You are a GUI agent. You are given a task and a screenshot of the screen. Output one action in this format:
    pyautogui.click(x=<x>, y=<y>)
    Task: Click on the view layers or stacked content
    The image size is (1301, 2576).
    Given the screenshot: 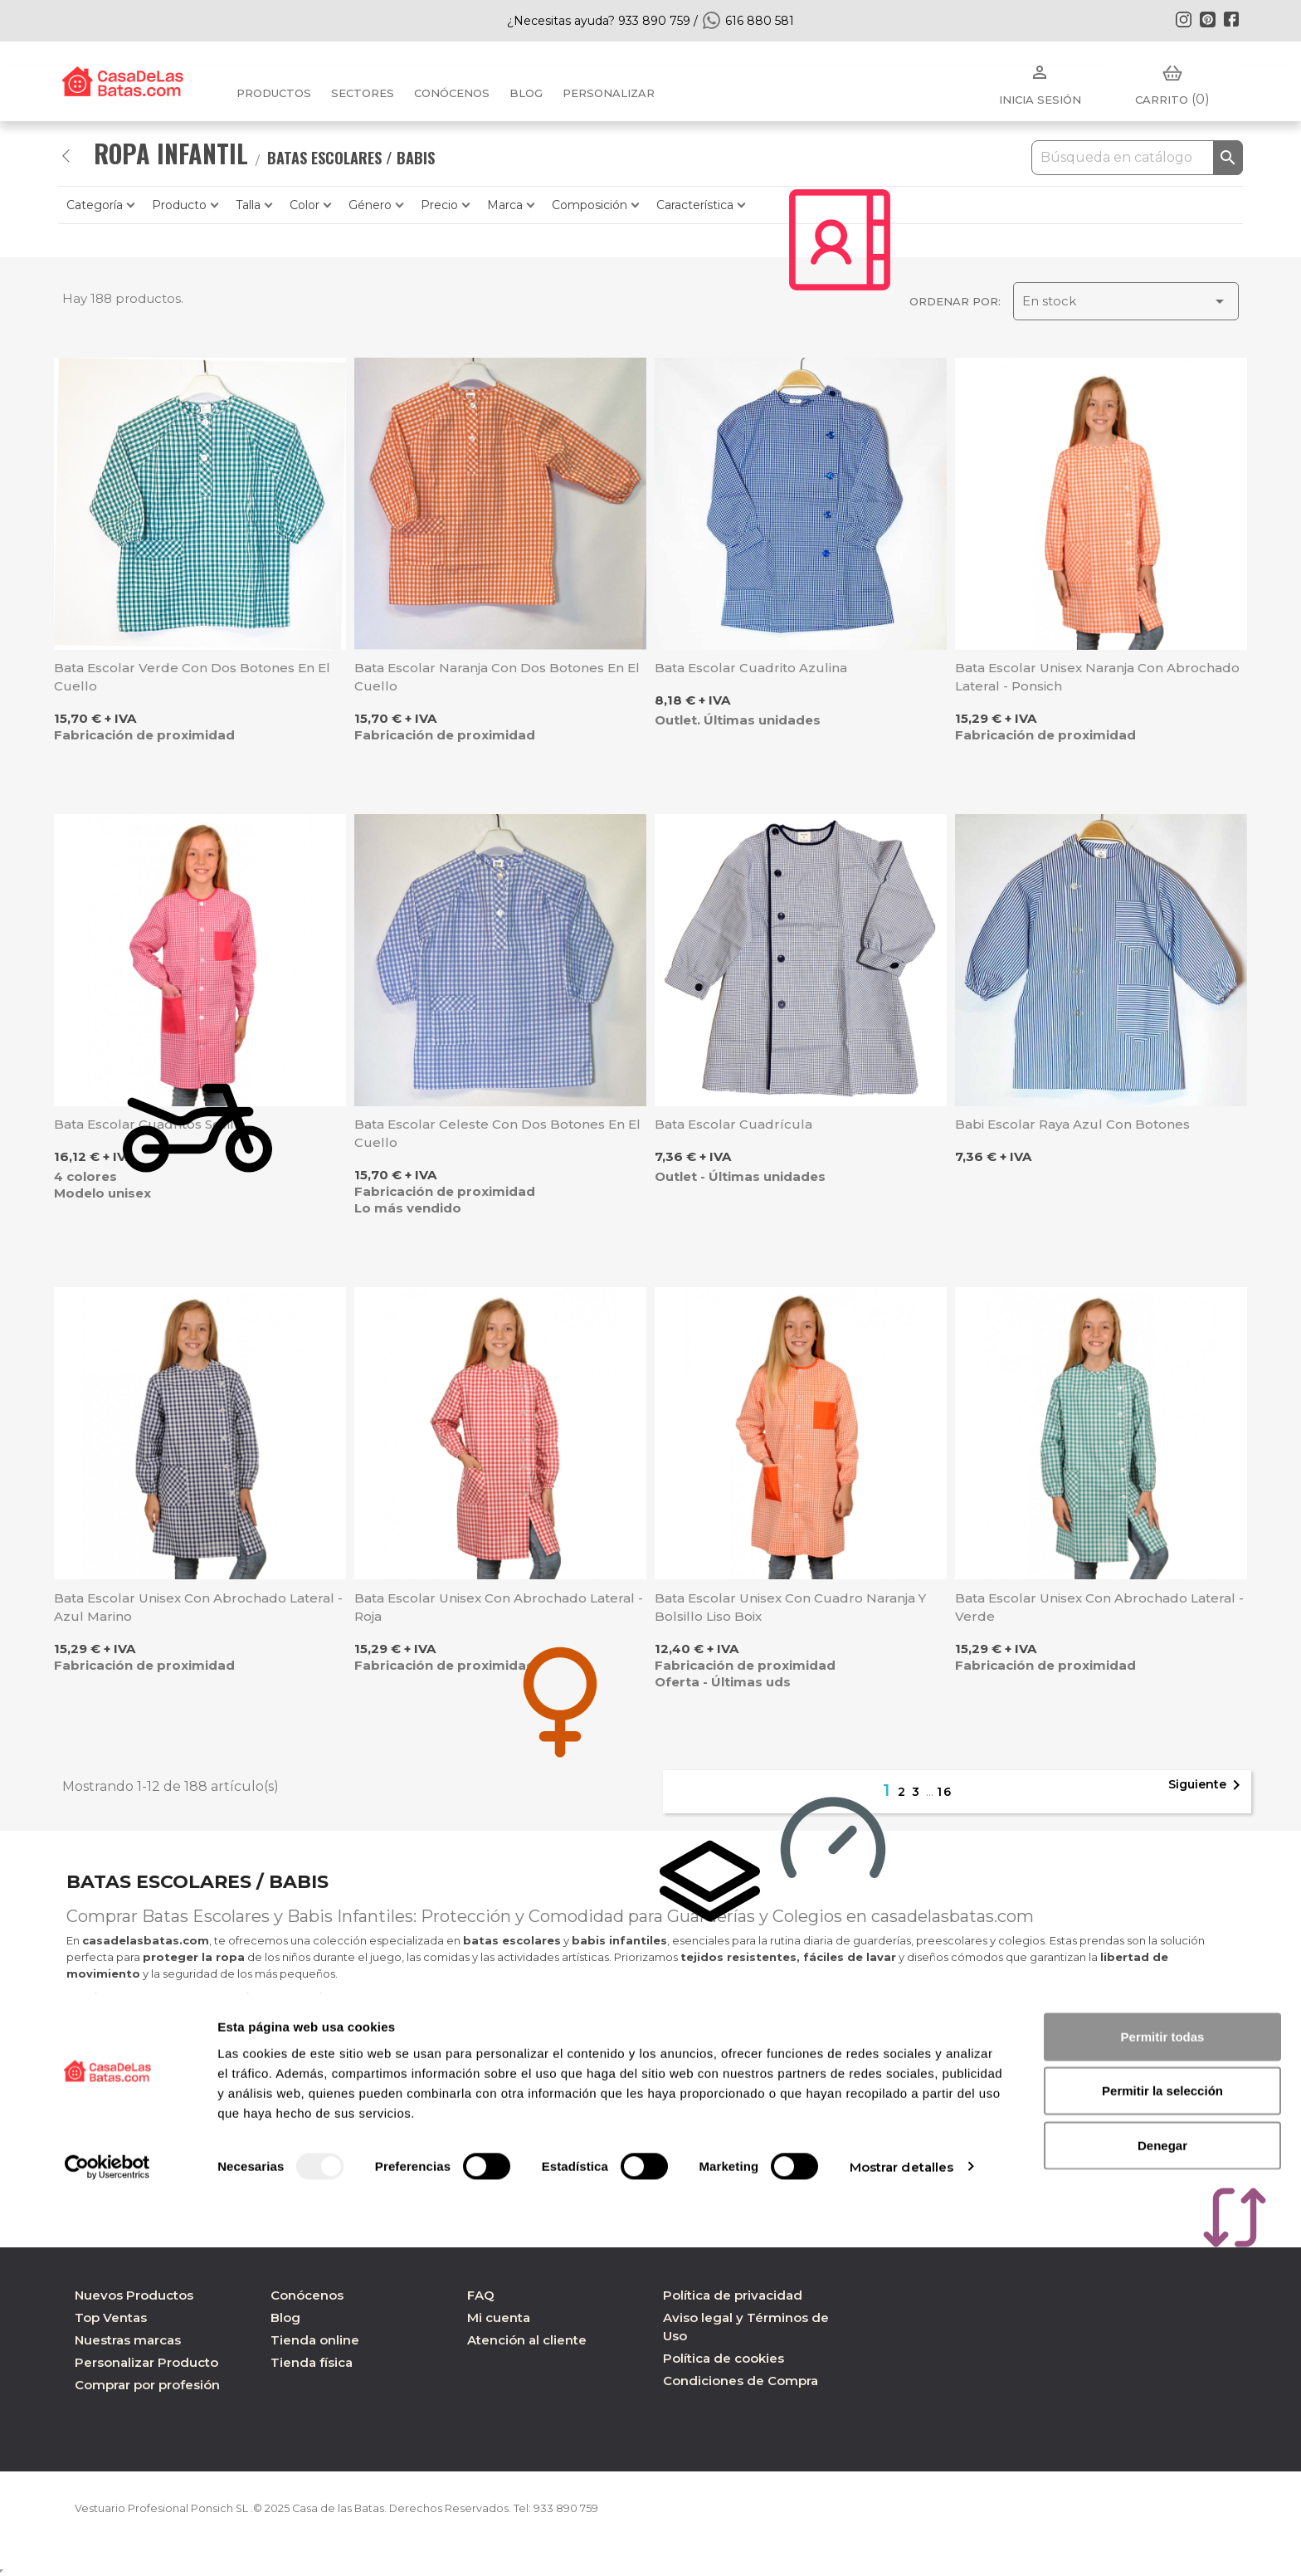 What is the action you would take?
    pyautogui.click(x=709, y=1882)
    